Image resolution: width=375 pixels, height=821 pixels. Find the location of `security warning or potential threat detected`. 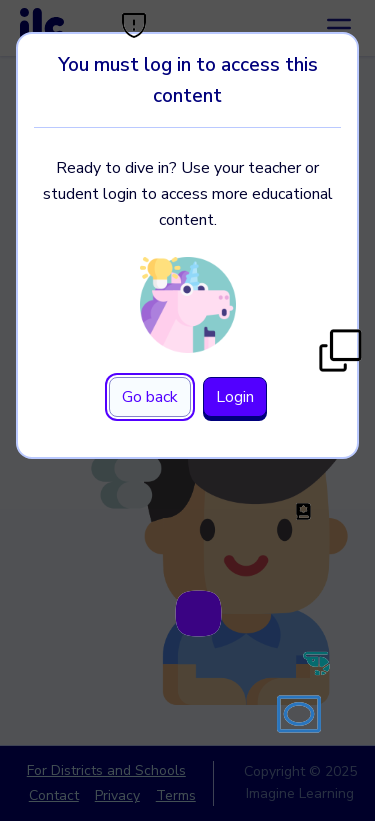

security warning or potential threat detected is located at coordinates (134, 24).